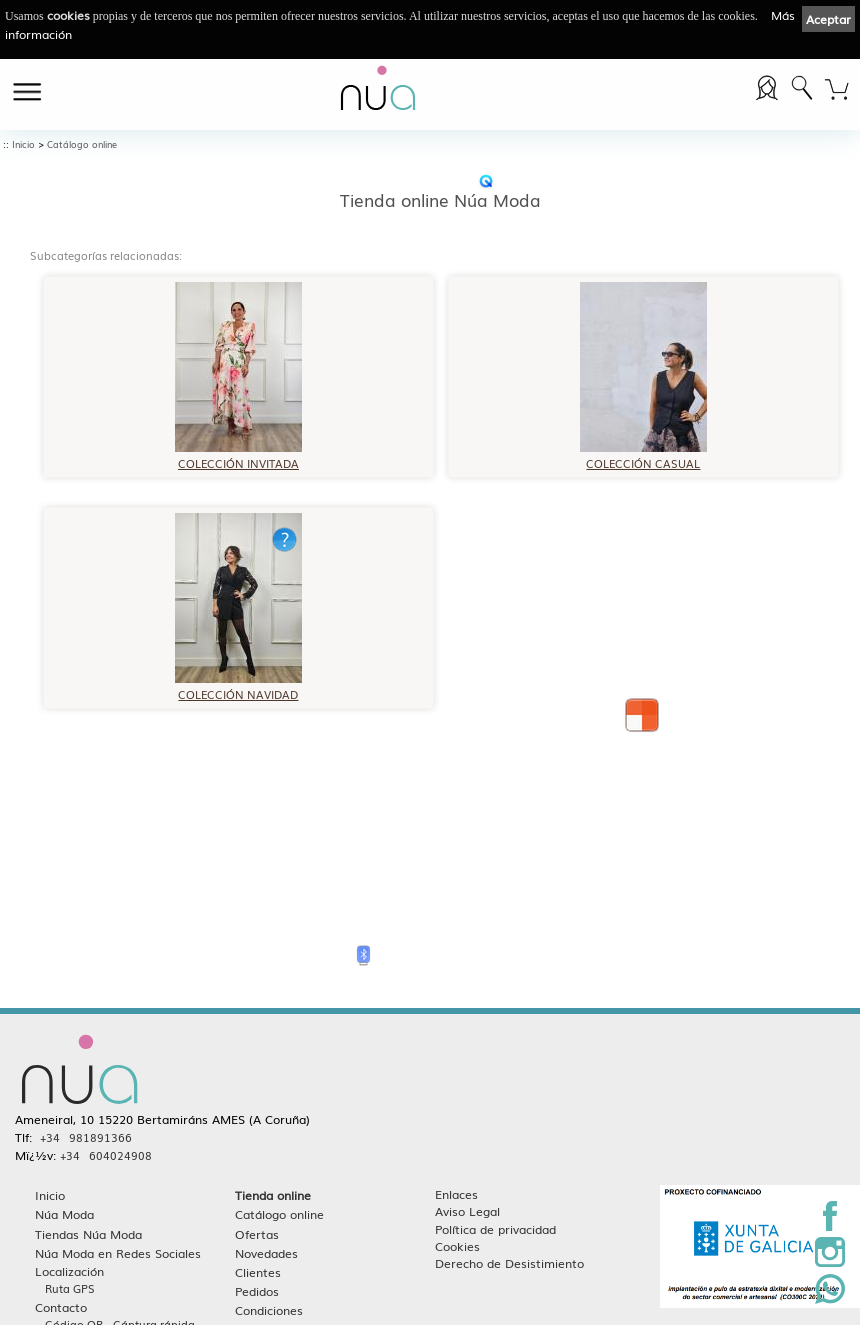 The image size is (860, 1325). I want to click on a connected bluetooth device, so click(363, 955).